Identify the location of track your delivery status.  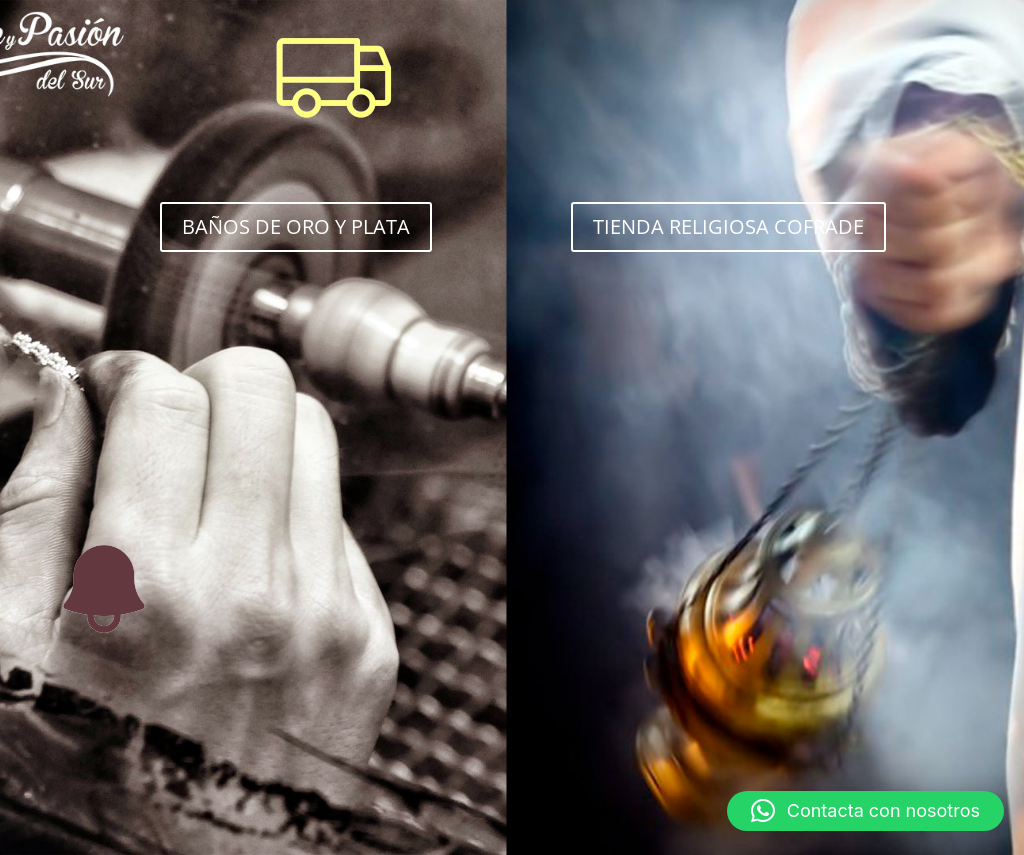
(330, 72).